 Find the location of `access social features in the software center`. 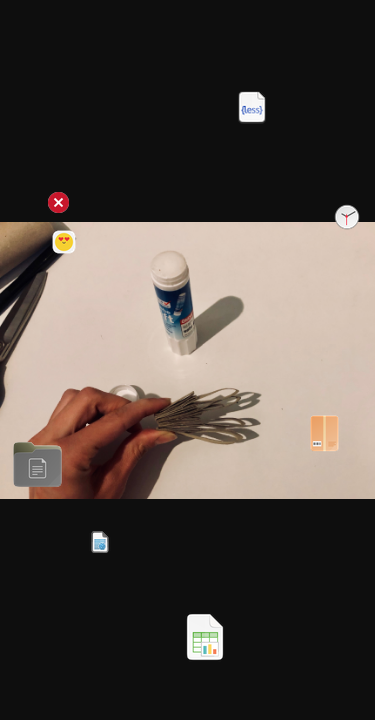

access social features in the software center is located at coordinates (64, 242).